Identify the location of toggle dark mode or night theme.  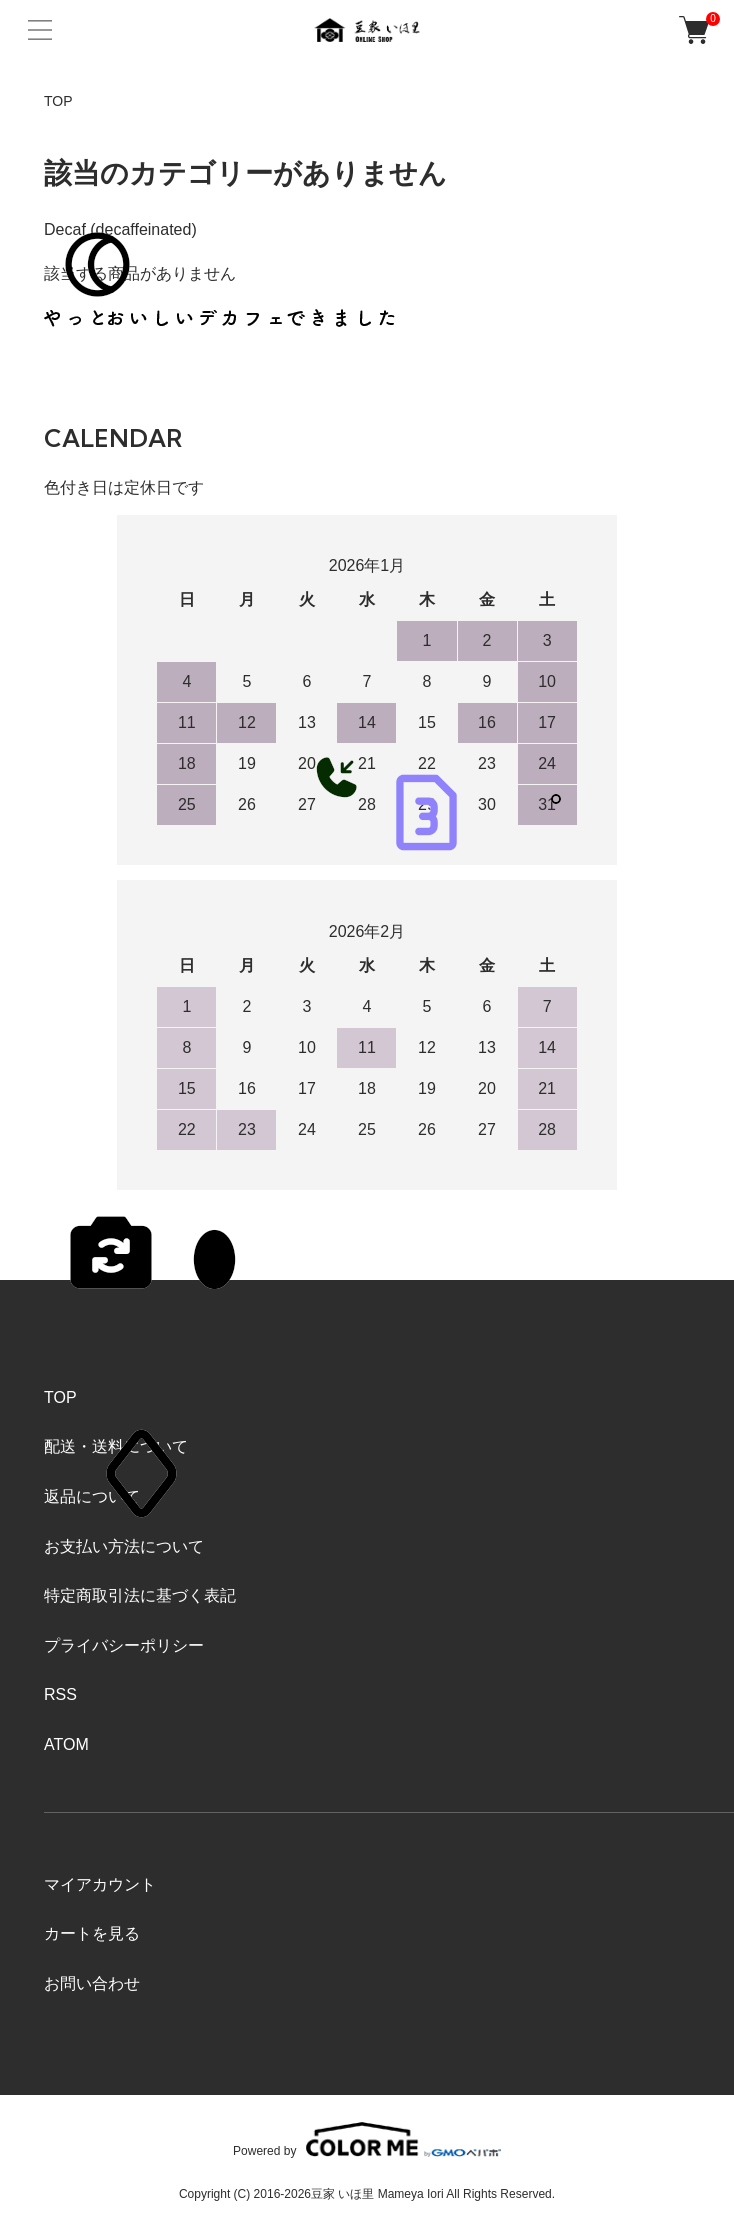
(97, 264).